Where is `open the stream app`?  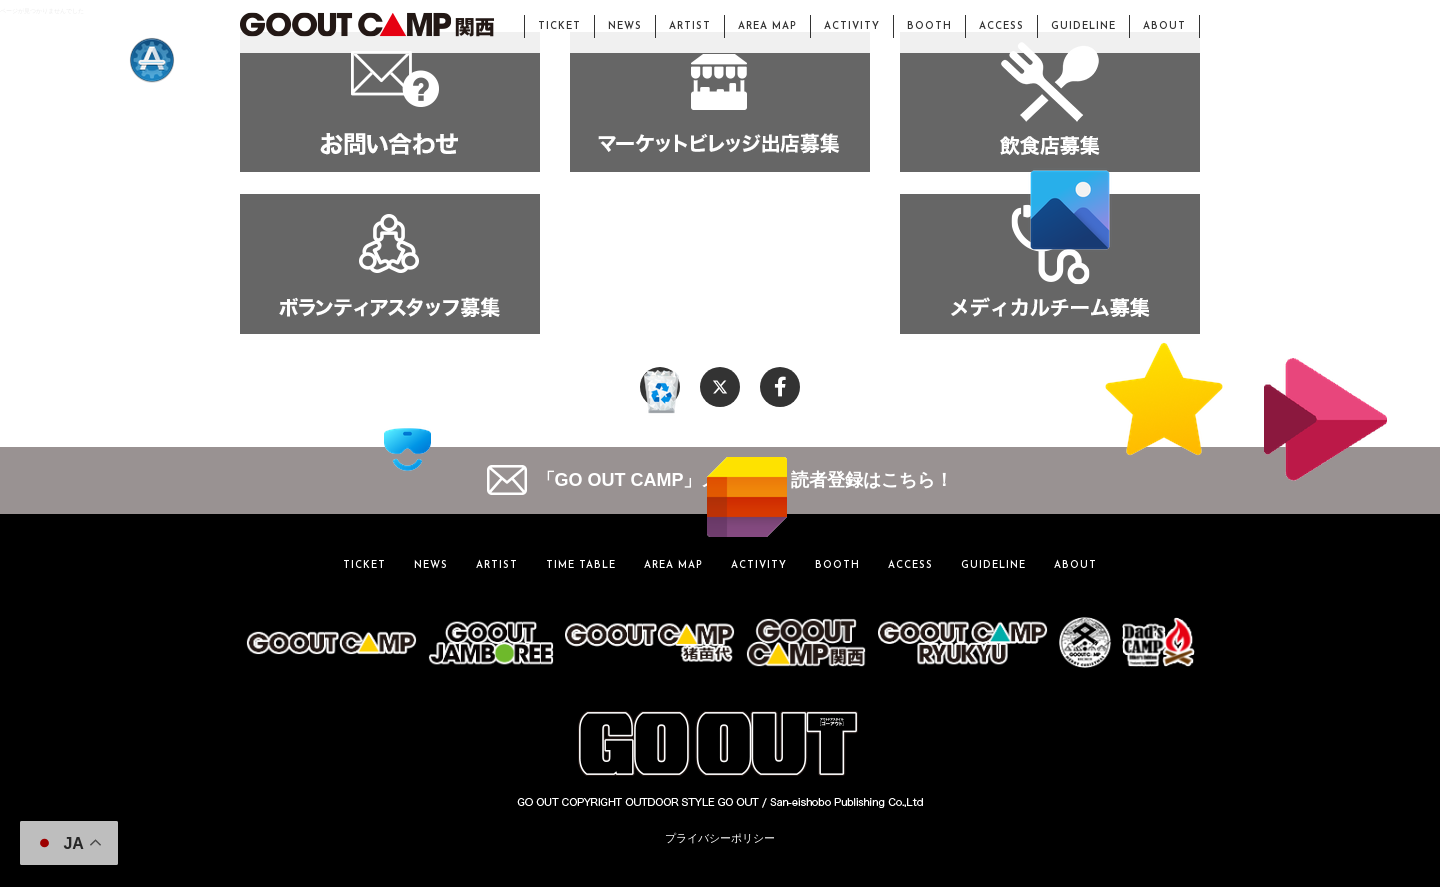 open the stream app is located at coordinates (1325, 419).